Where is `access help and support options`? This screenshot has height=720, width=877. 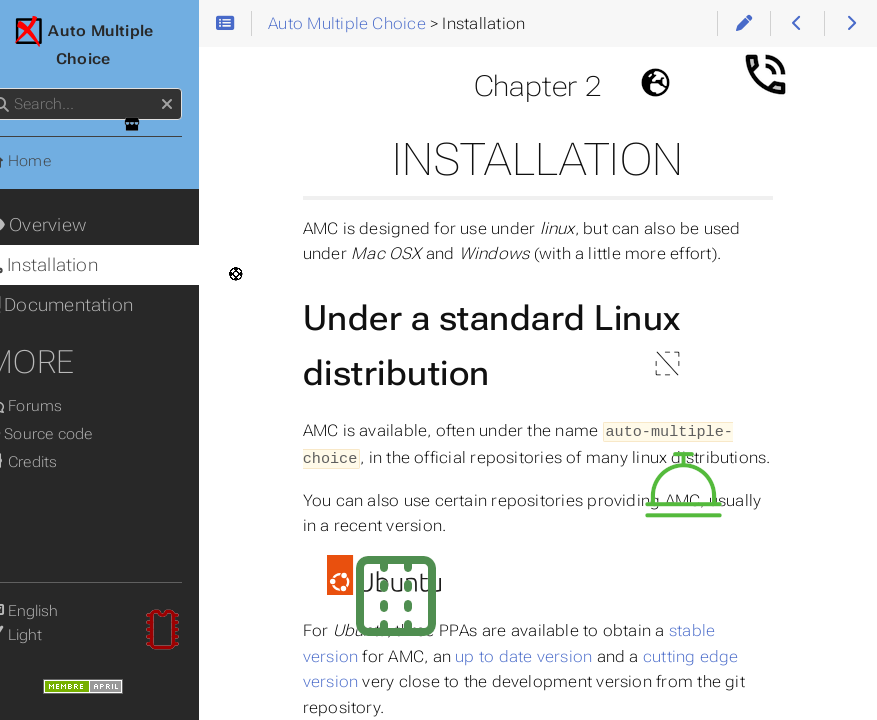 access help and support options is located at coordinates (236, 274).